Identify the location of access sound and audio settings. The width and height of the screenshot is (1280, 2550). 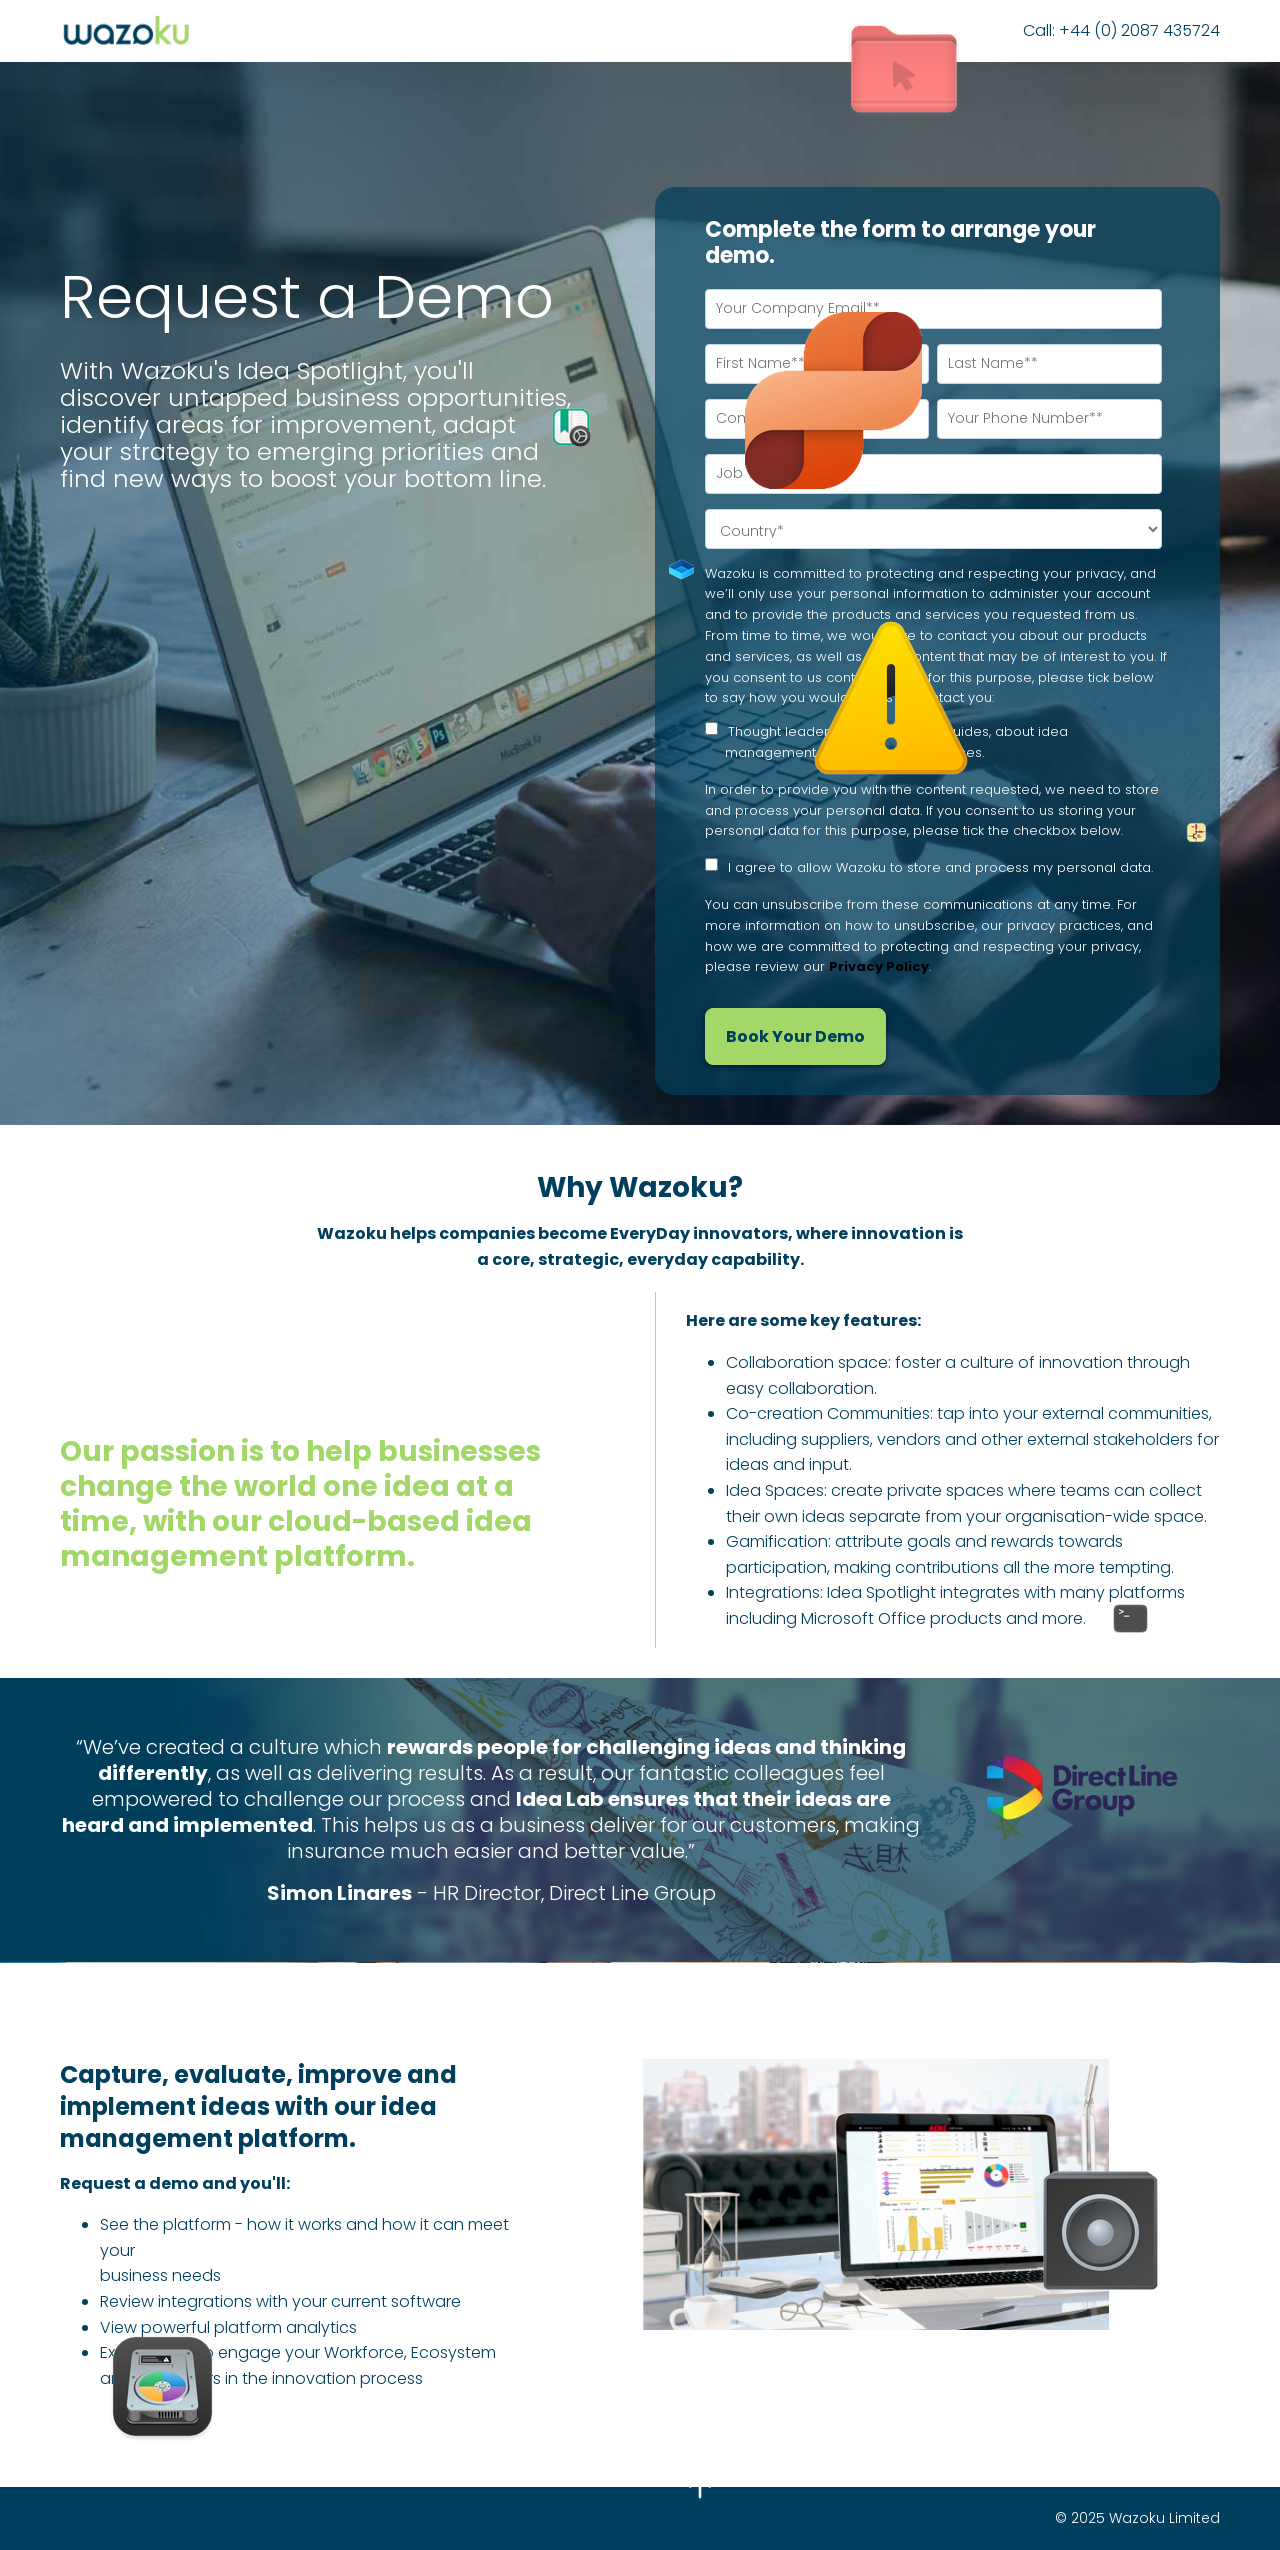
(1100, 2230).